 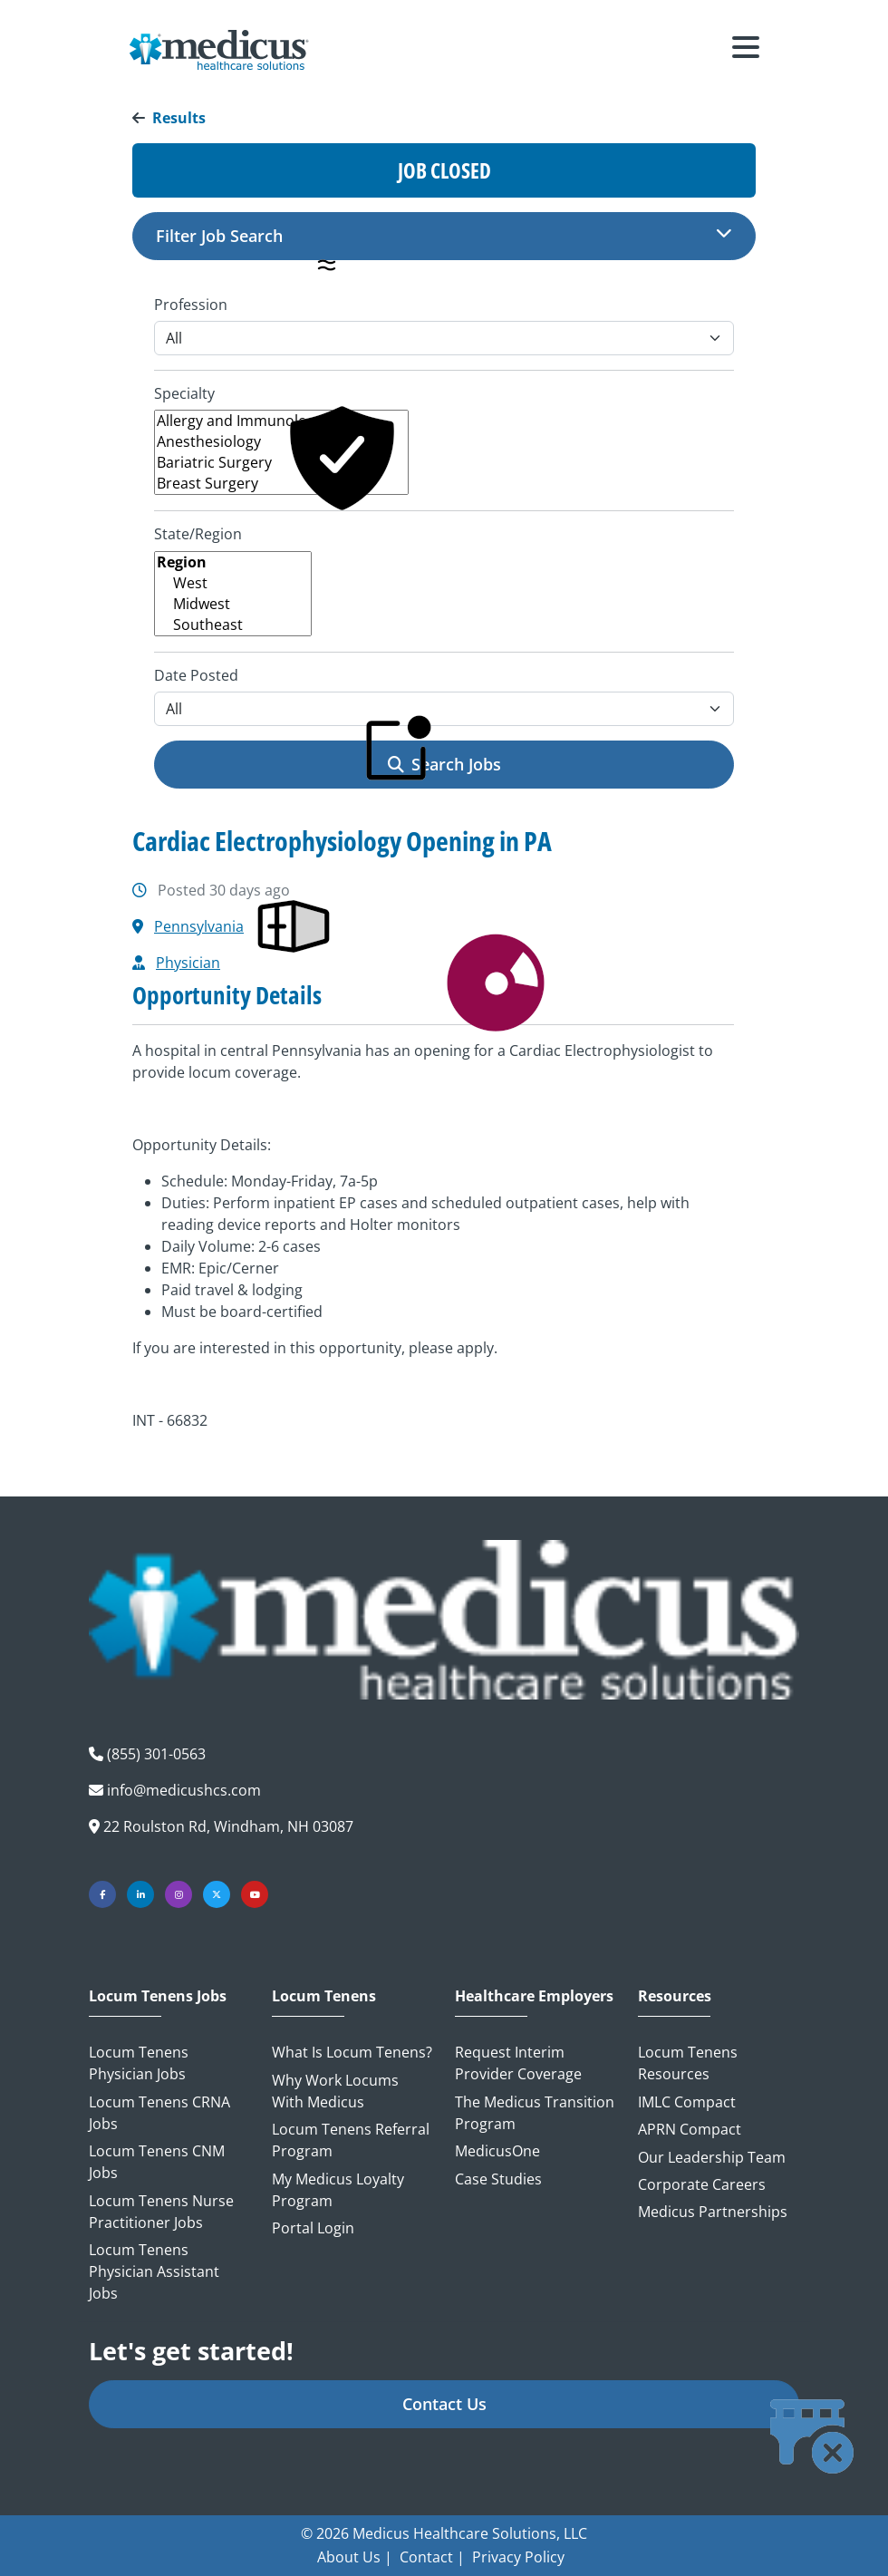 What do you see at coordinates (497, 983) in the screenshot?
I see `play or access music library` at bounding box center [497, 983].